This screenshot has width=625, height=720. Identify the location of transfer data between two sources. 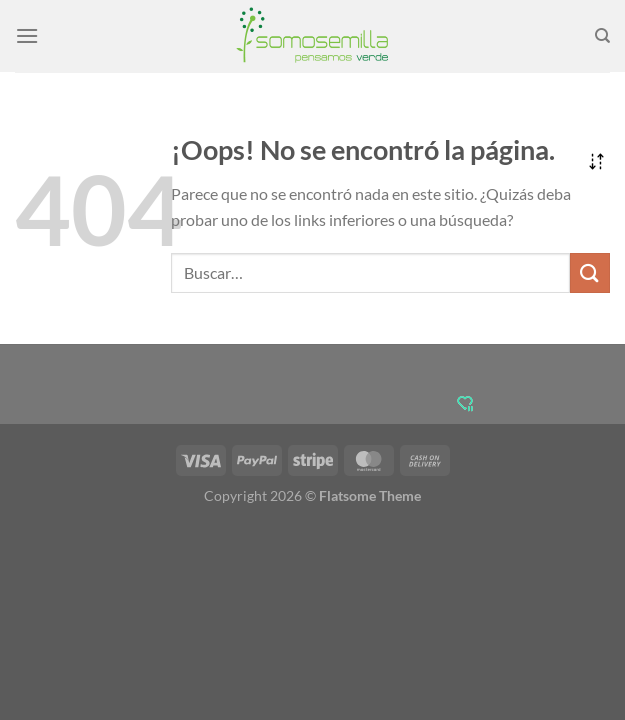
(596, 161).